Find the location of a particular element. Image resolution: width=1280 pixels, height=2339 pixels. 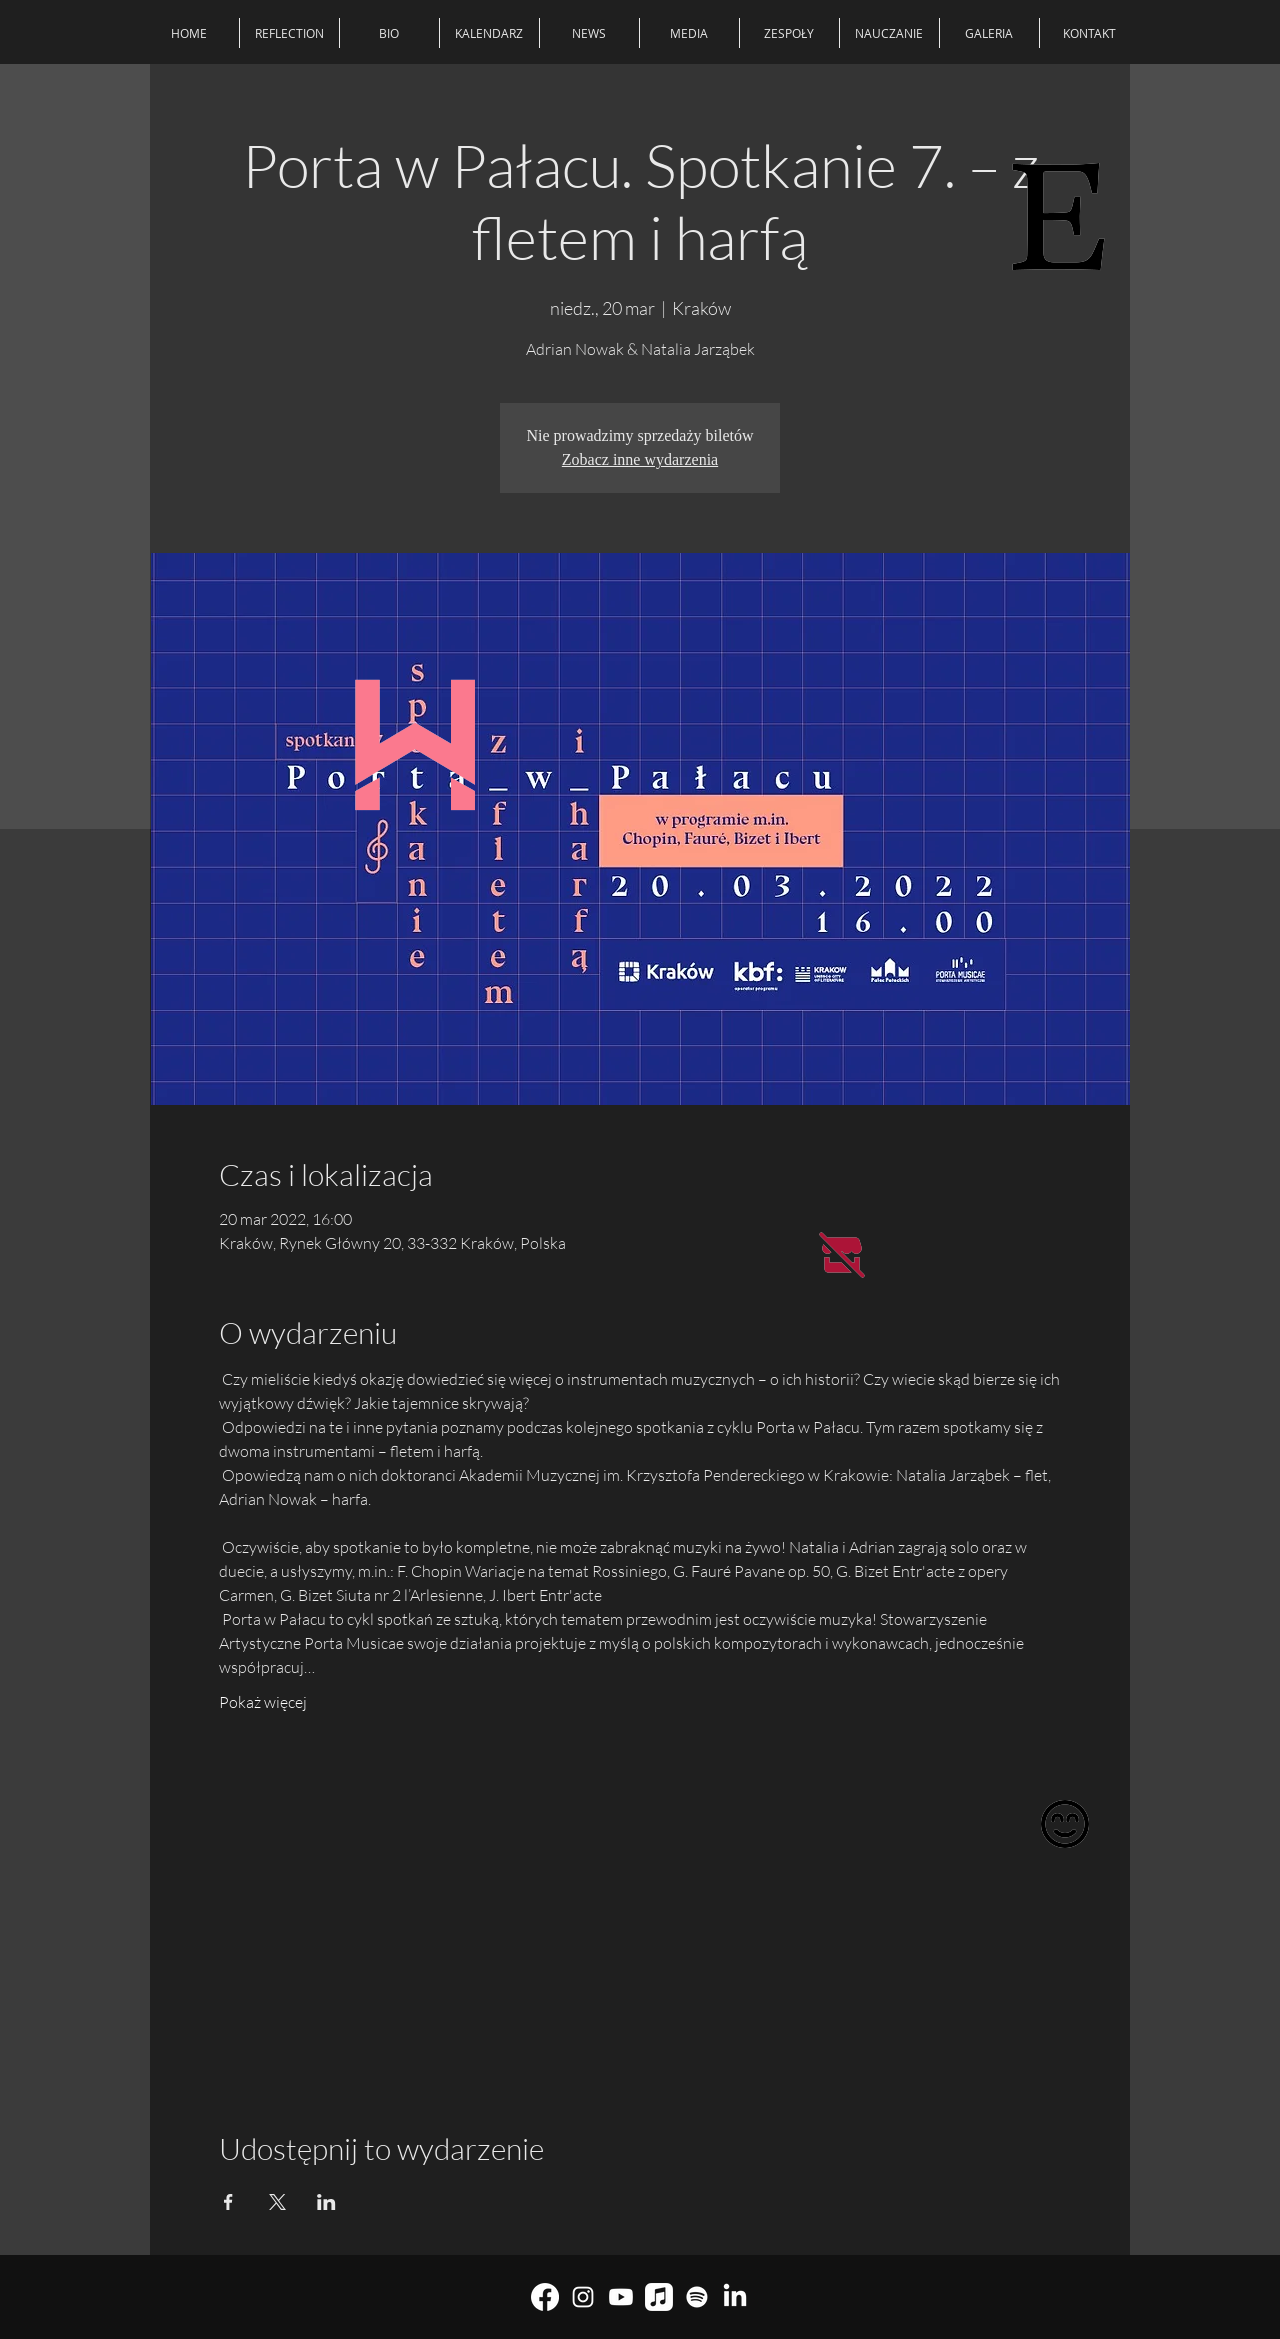

wsh brand logo is located at coordinates (415, 745).